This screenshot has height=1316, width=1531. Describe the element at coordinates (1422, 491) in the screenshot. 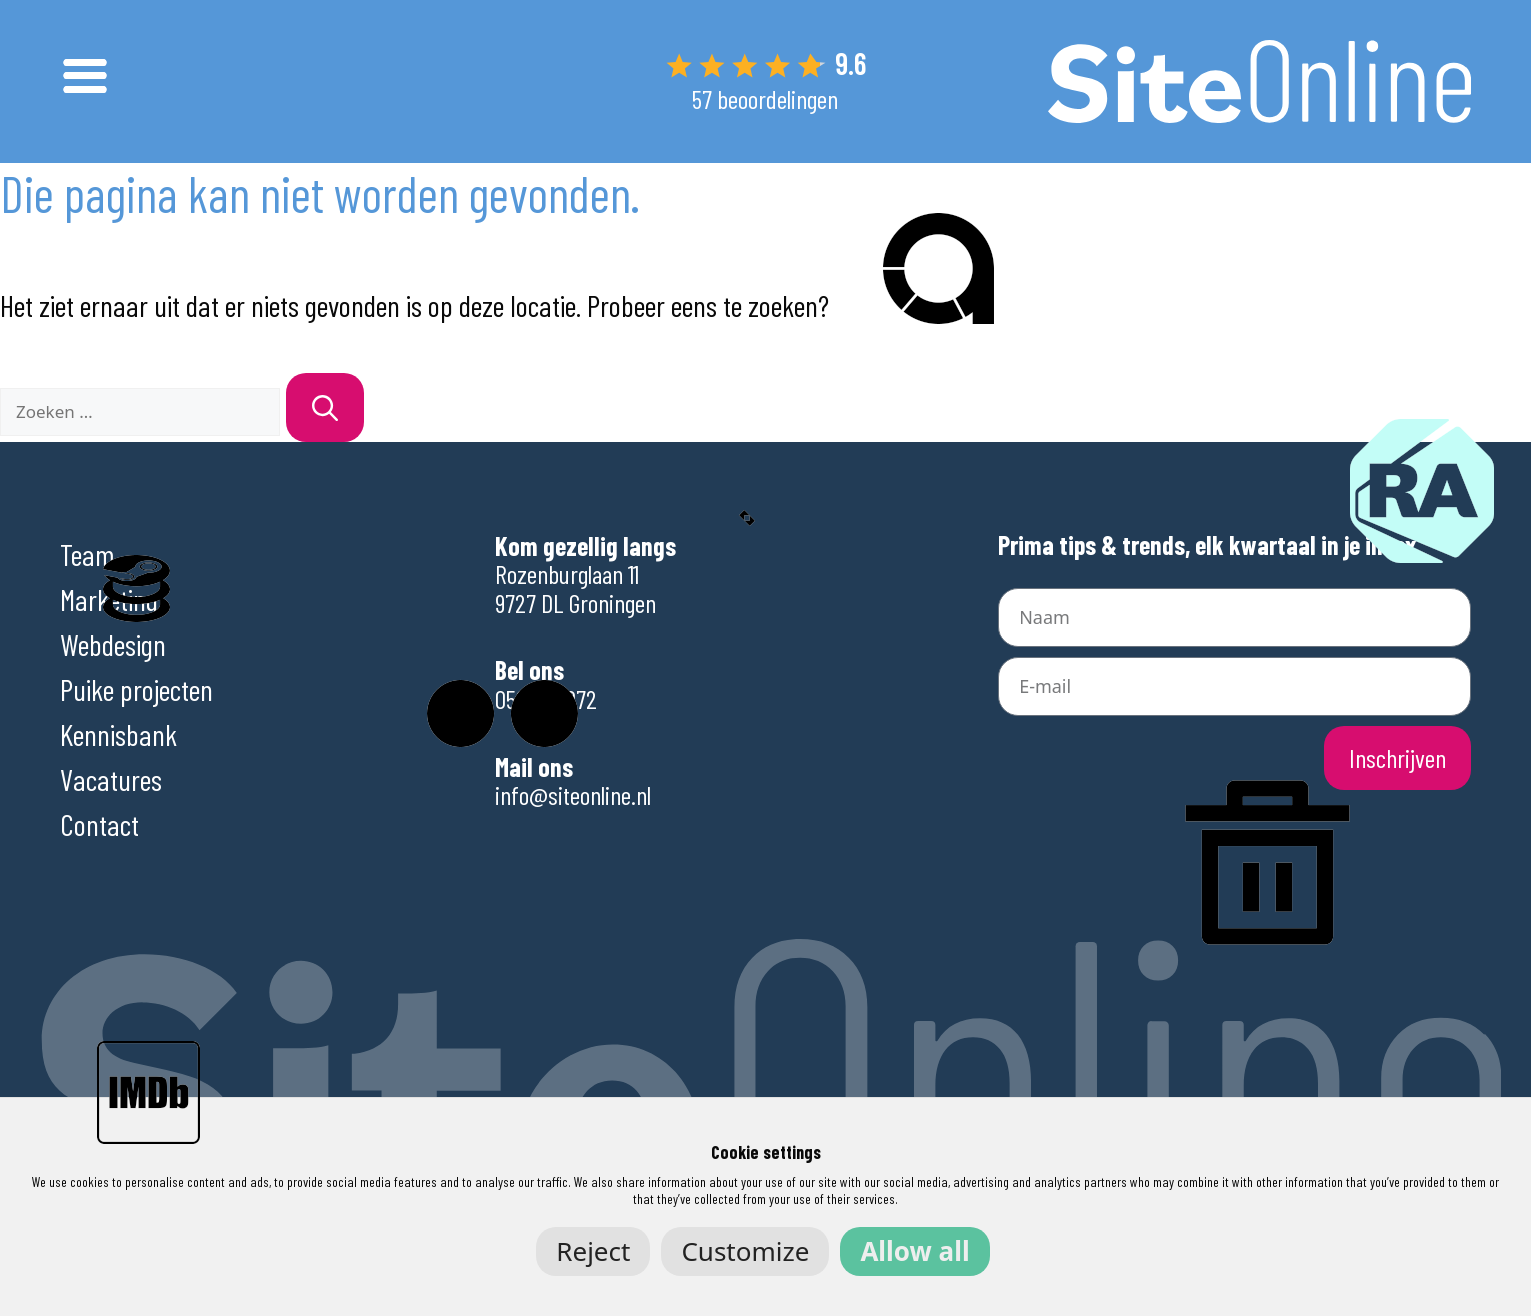

I see `visit rockwell automation website` at that location.